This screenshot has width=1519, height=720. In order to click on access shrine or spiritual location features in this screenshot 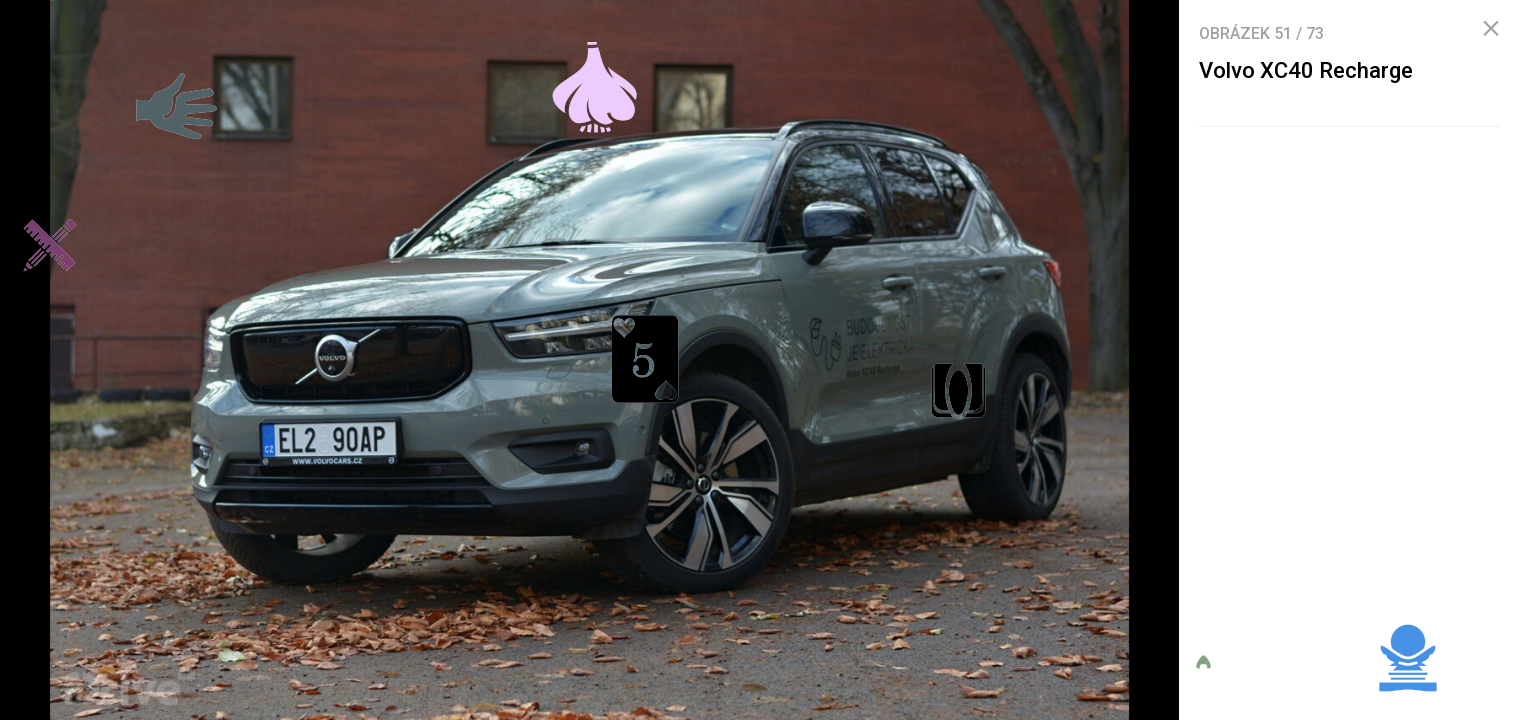, I will do `click(1408, 658)`.